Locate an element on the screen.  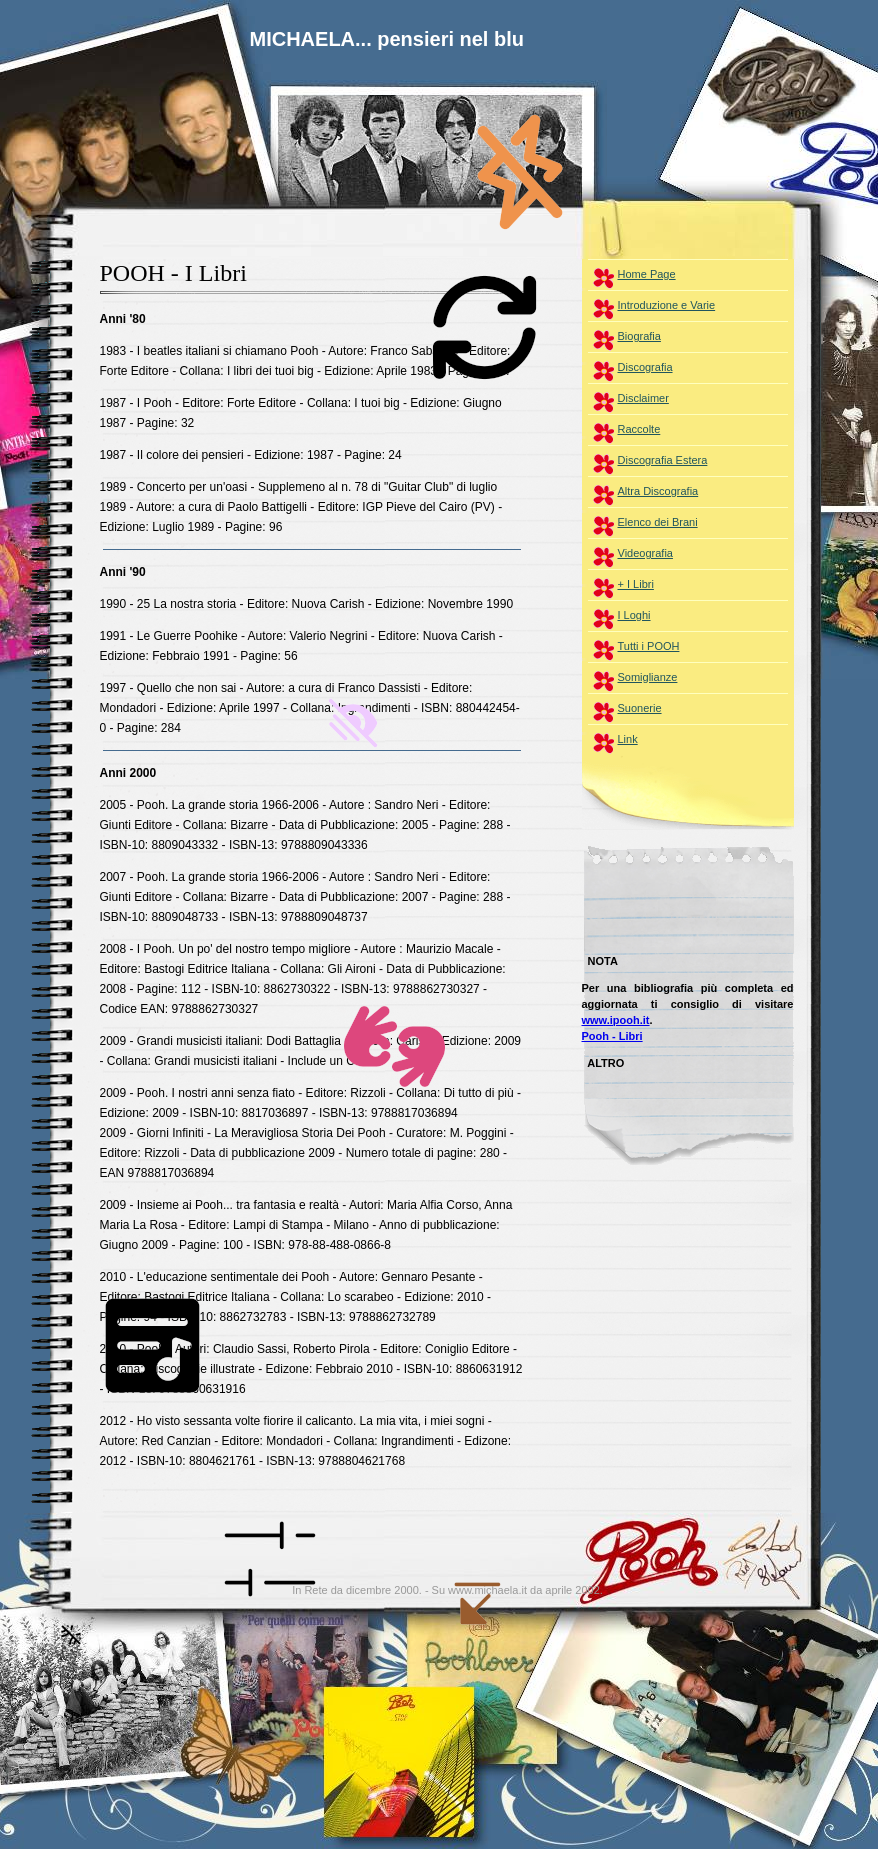
disable flash or lightning mode is located at coordinates (520, 172).